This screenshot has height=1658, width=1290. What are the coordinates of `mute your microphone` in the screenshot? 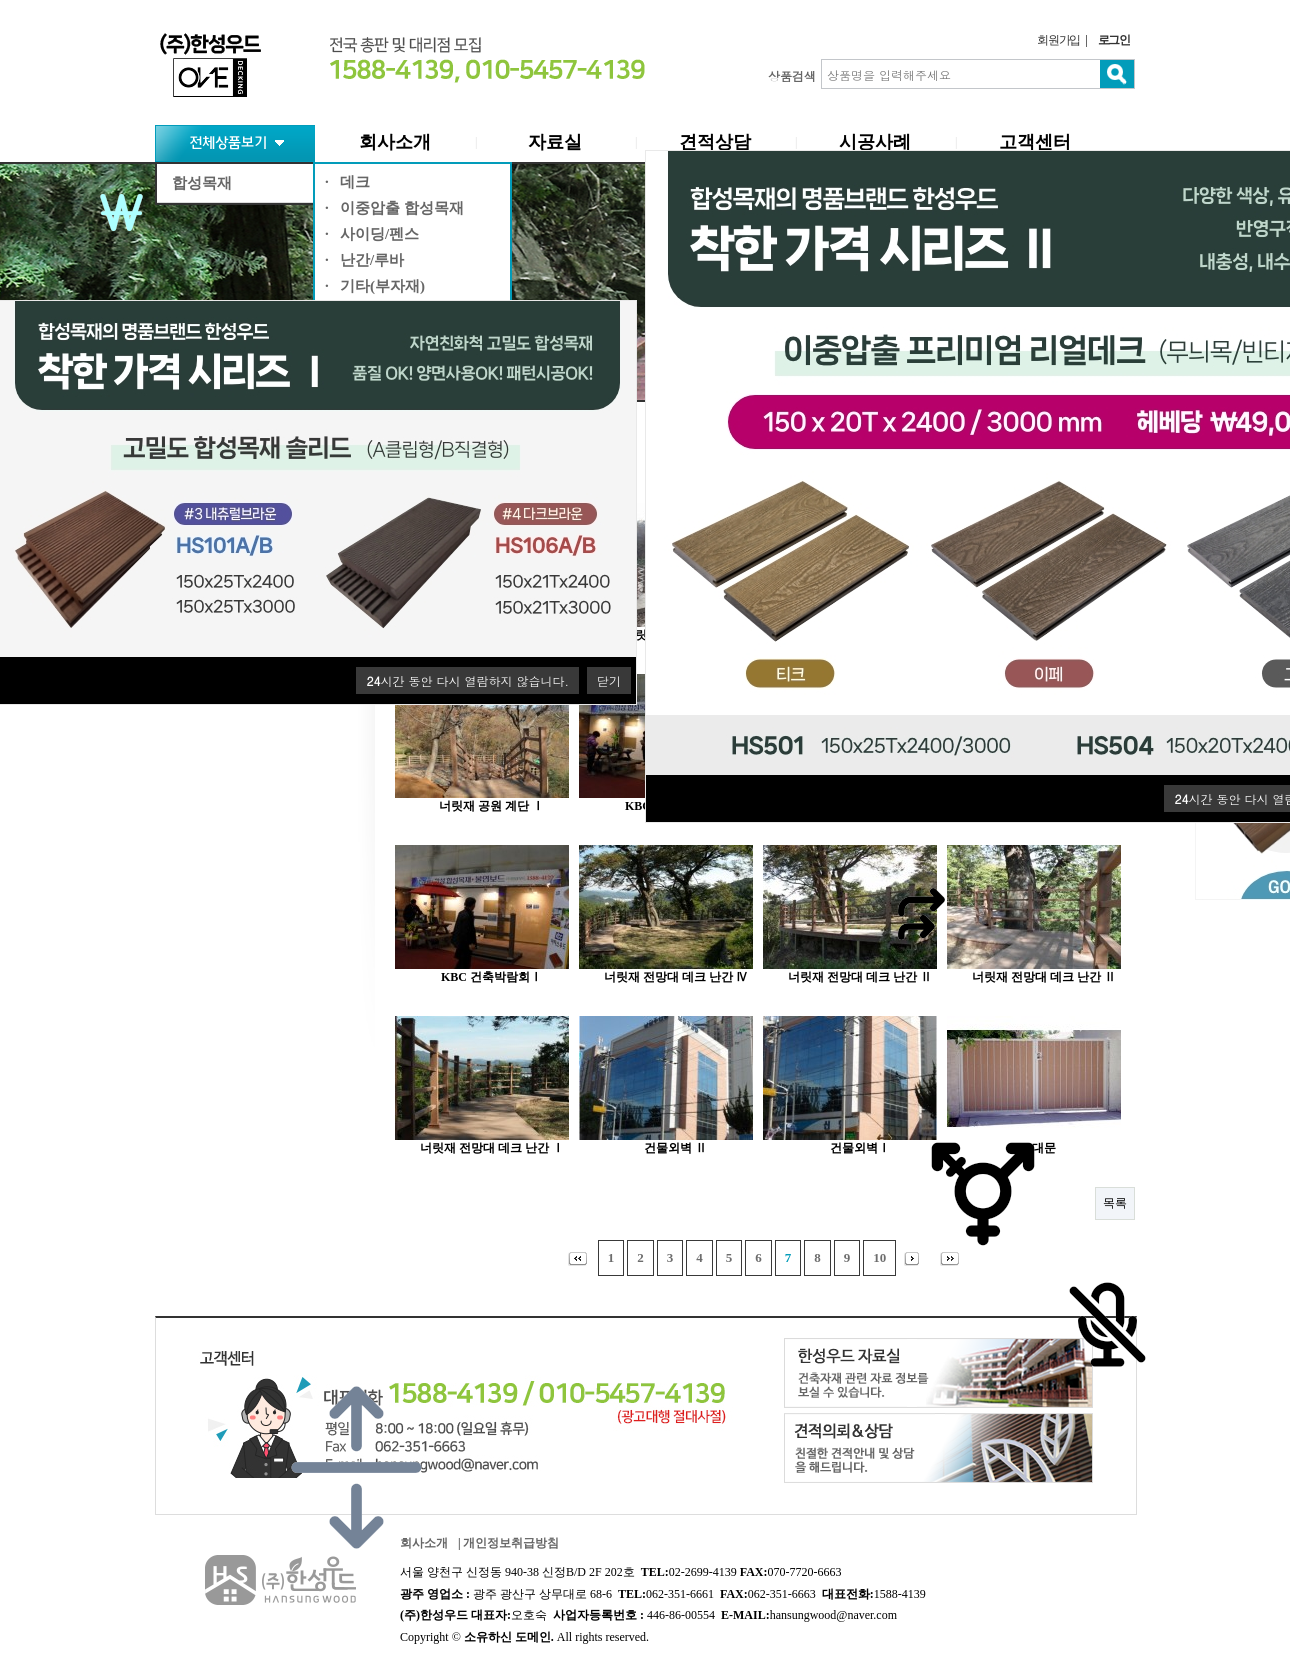 It's located at (1107, 1324).